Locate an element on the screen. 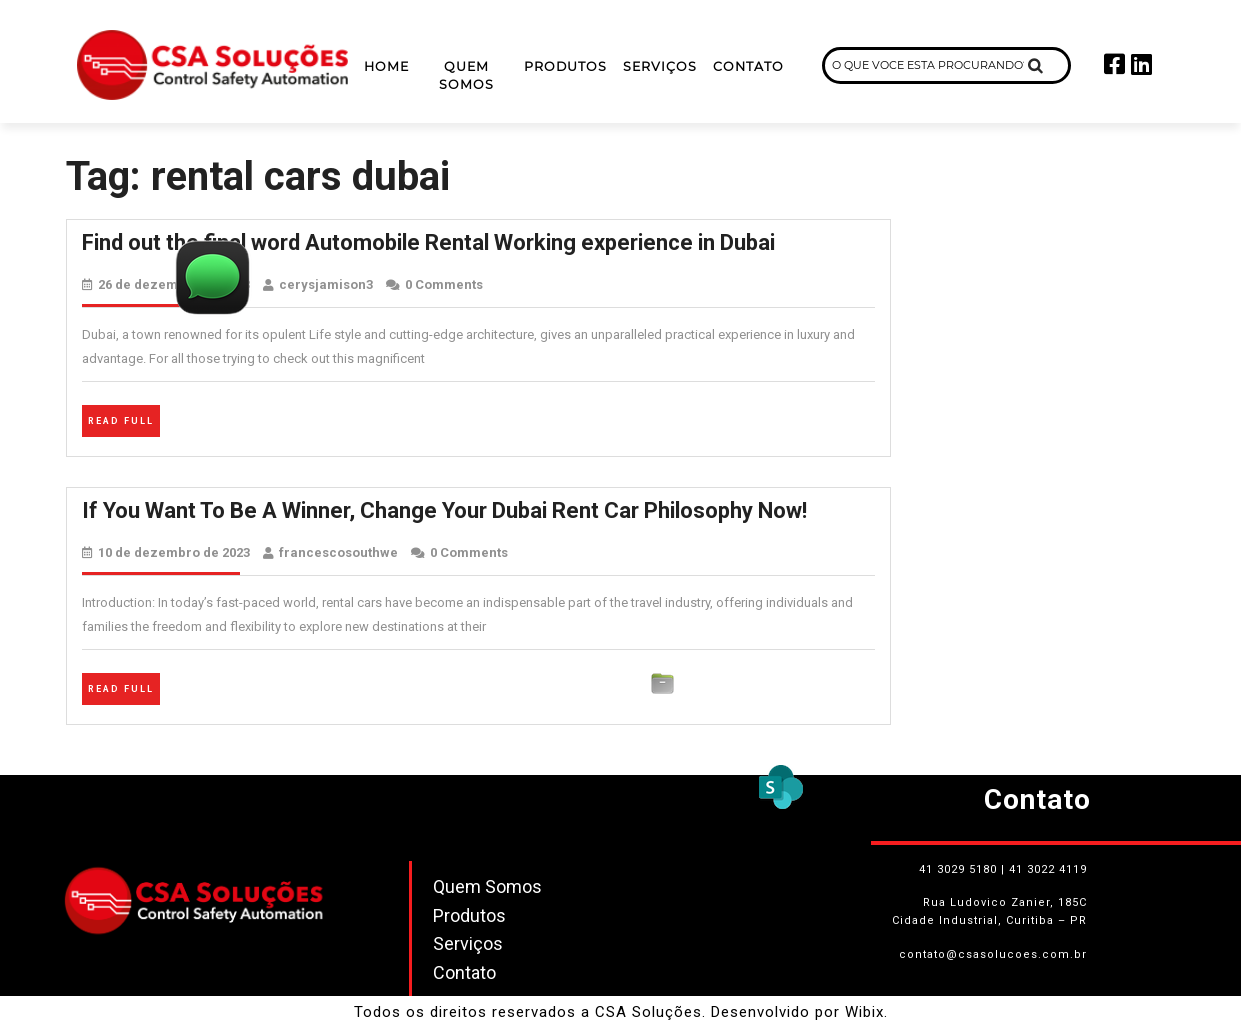 The height and width of the screenshot is (1028, 1241). open Microsoft SharePoint app is located at coordinates (781, 787).